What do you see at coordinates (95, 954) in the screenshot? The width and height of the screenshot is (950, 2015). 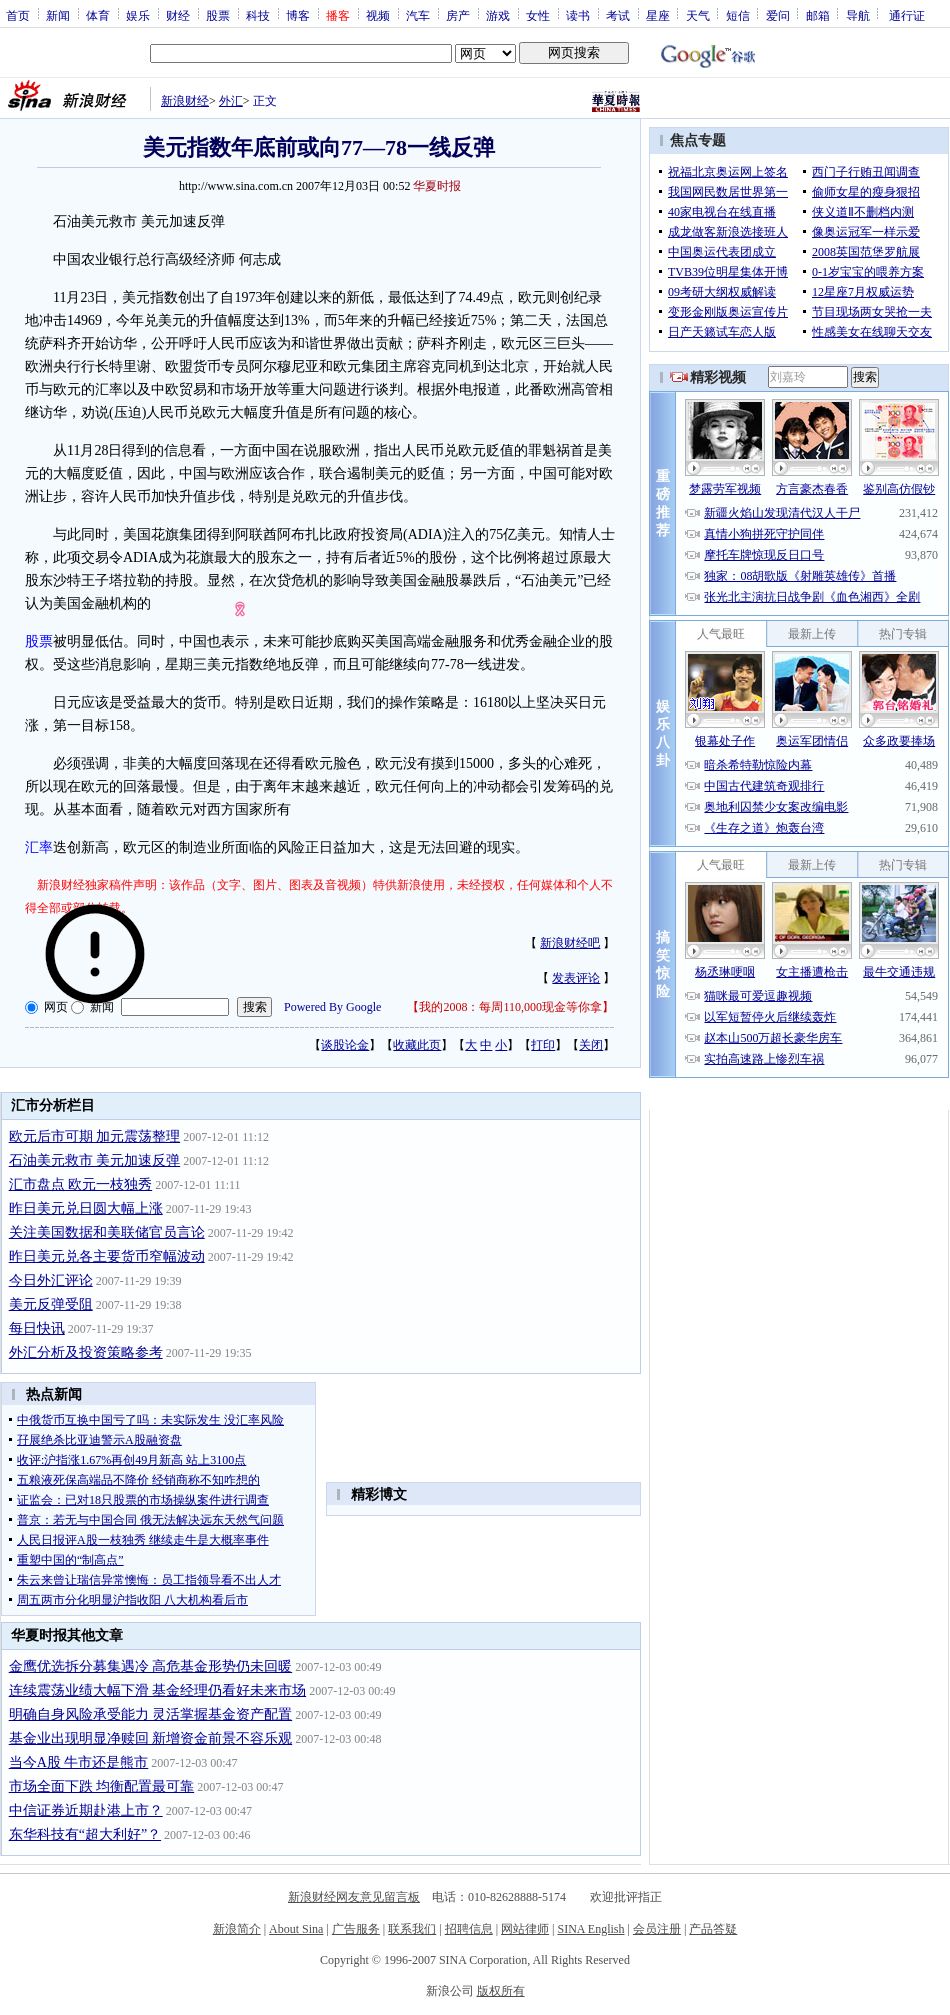 I see `indicates a warning or alert status` at bounding box center [95, 954].